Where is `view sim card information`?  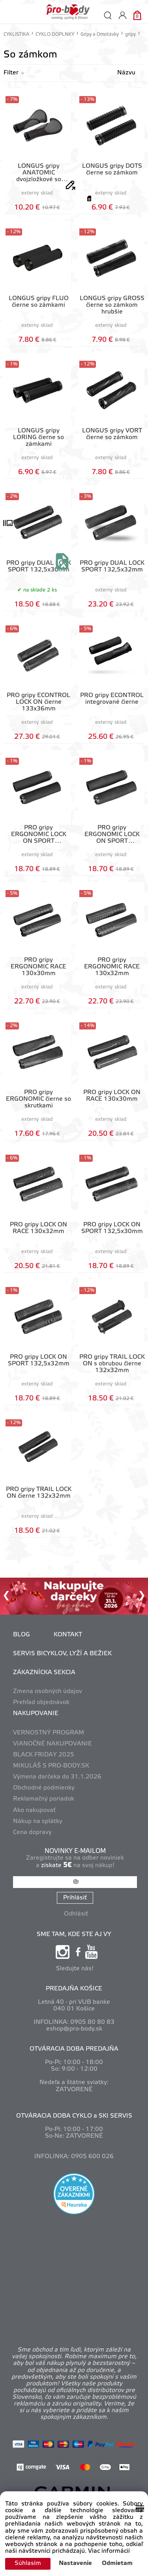 view sim card information is located at coordinates (89, 198).